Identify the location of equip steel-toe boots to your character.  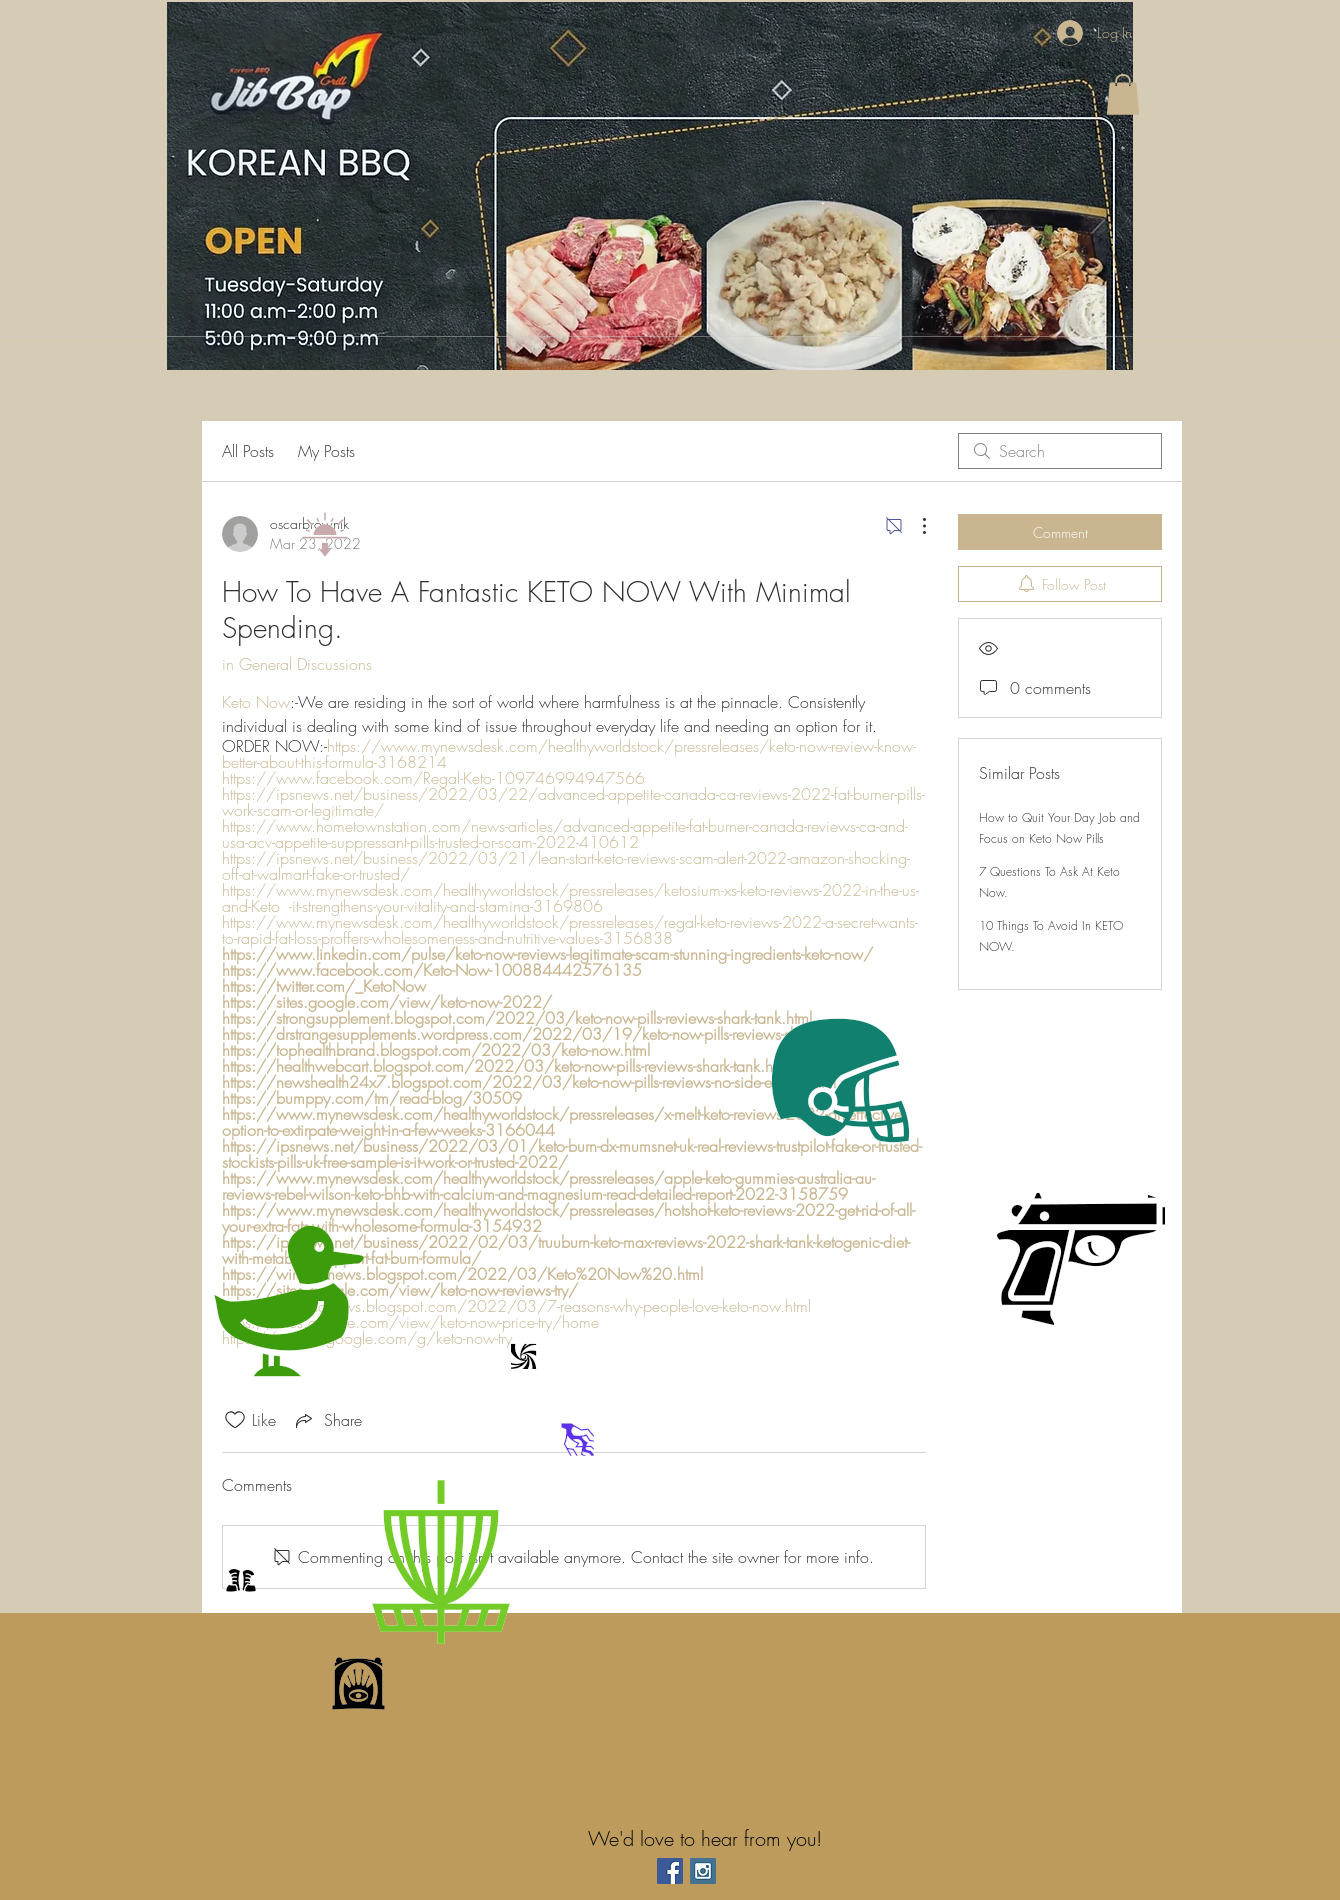
(241, 1580).